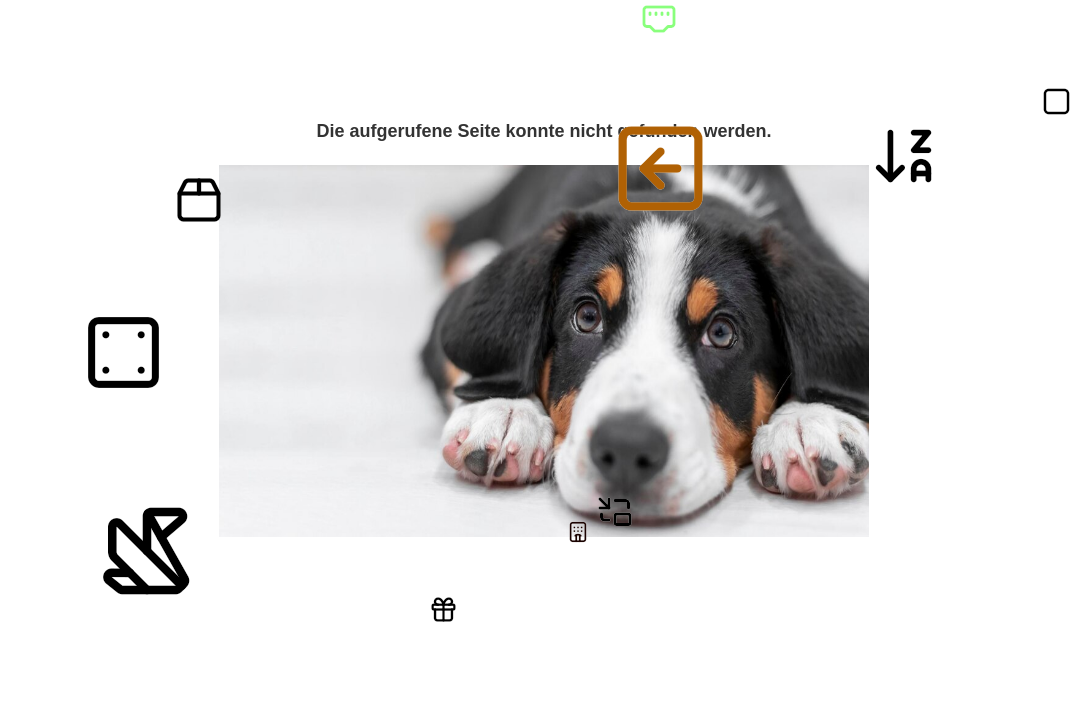  What do you see at coordinates (578, 532) in the screenshot?
I see `find nearby hotels or accommodations` at bounding box center [578, 532].